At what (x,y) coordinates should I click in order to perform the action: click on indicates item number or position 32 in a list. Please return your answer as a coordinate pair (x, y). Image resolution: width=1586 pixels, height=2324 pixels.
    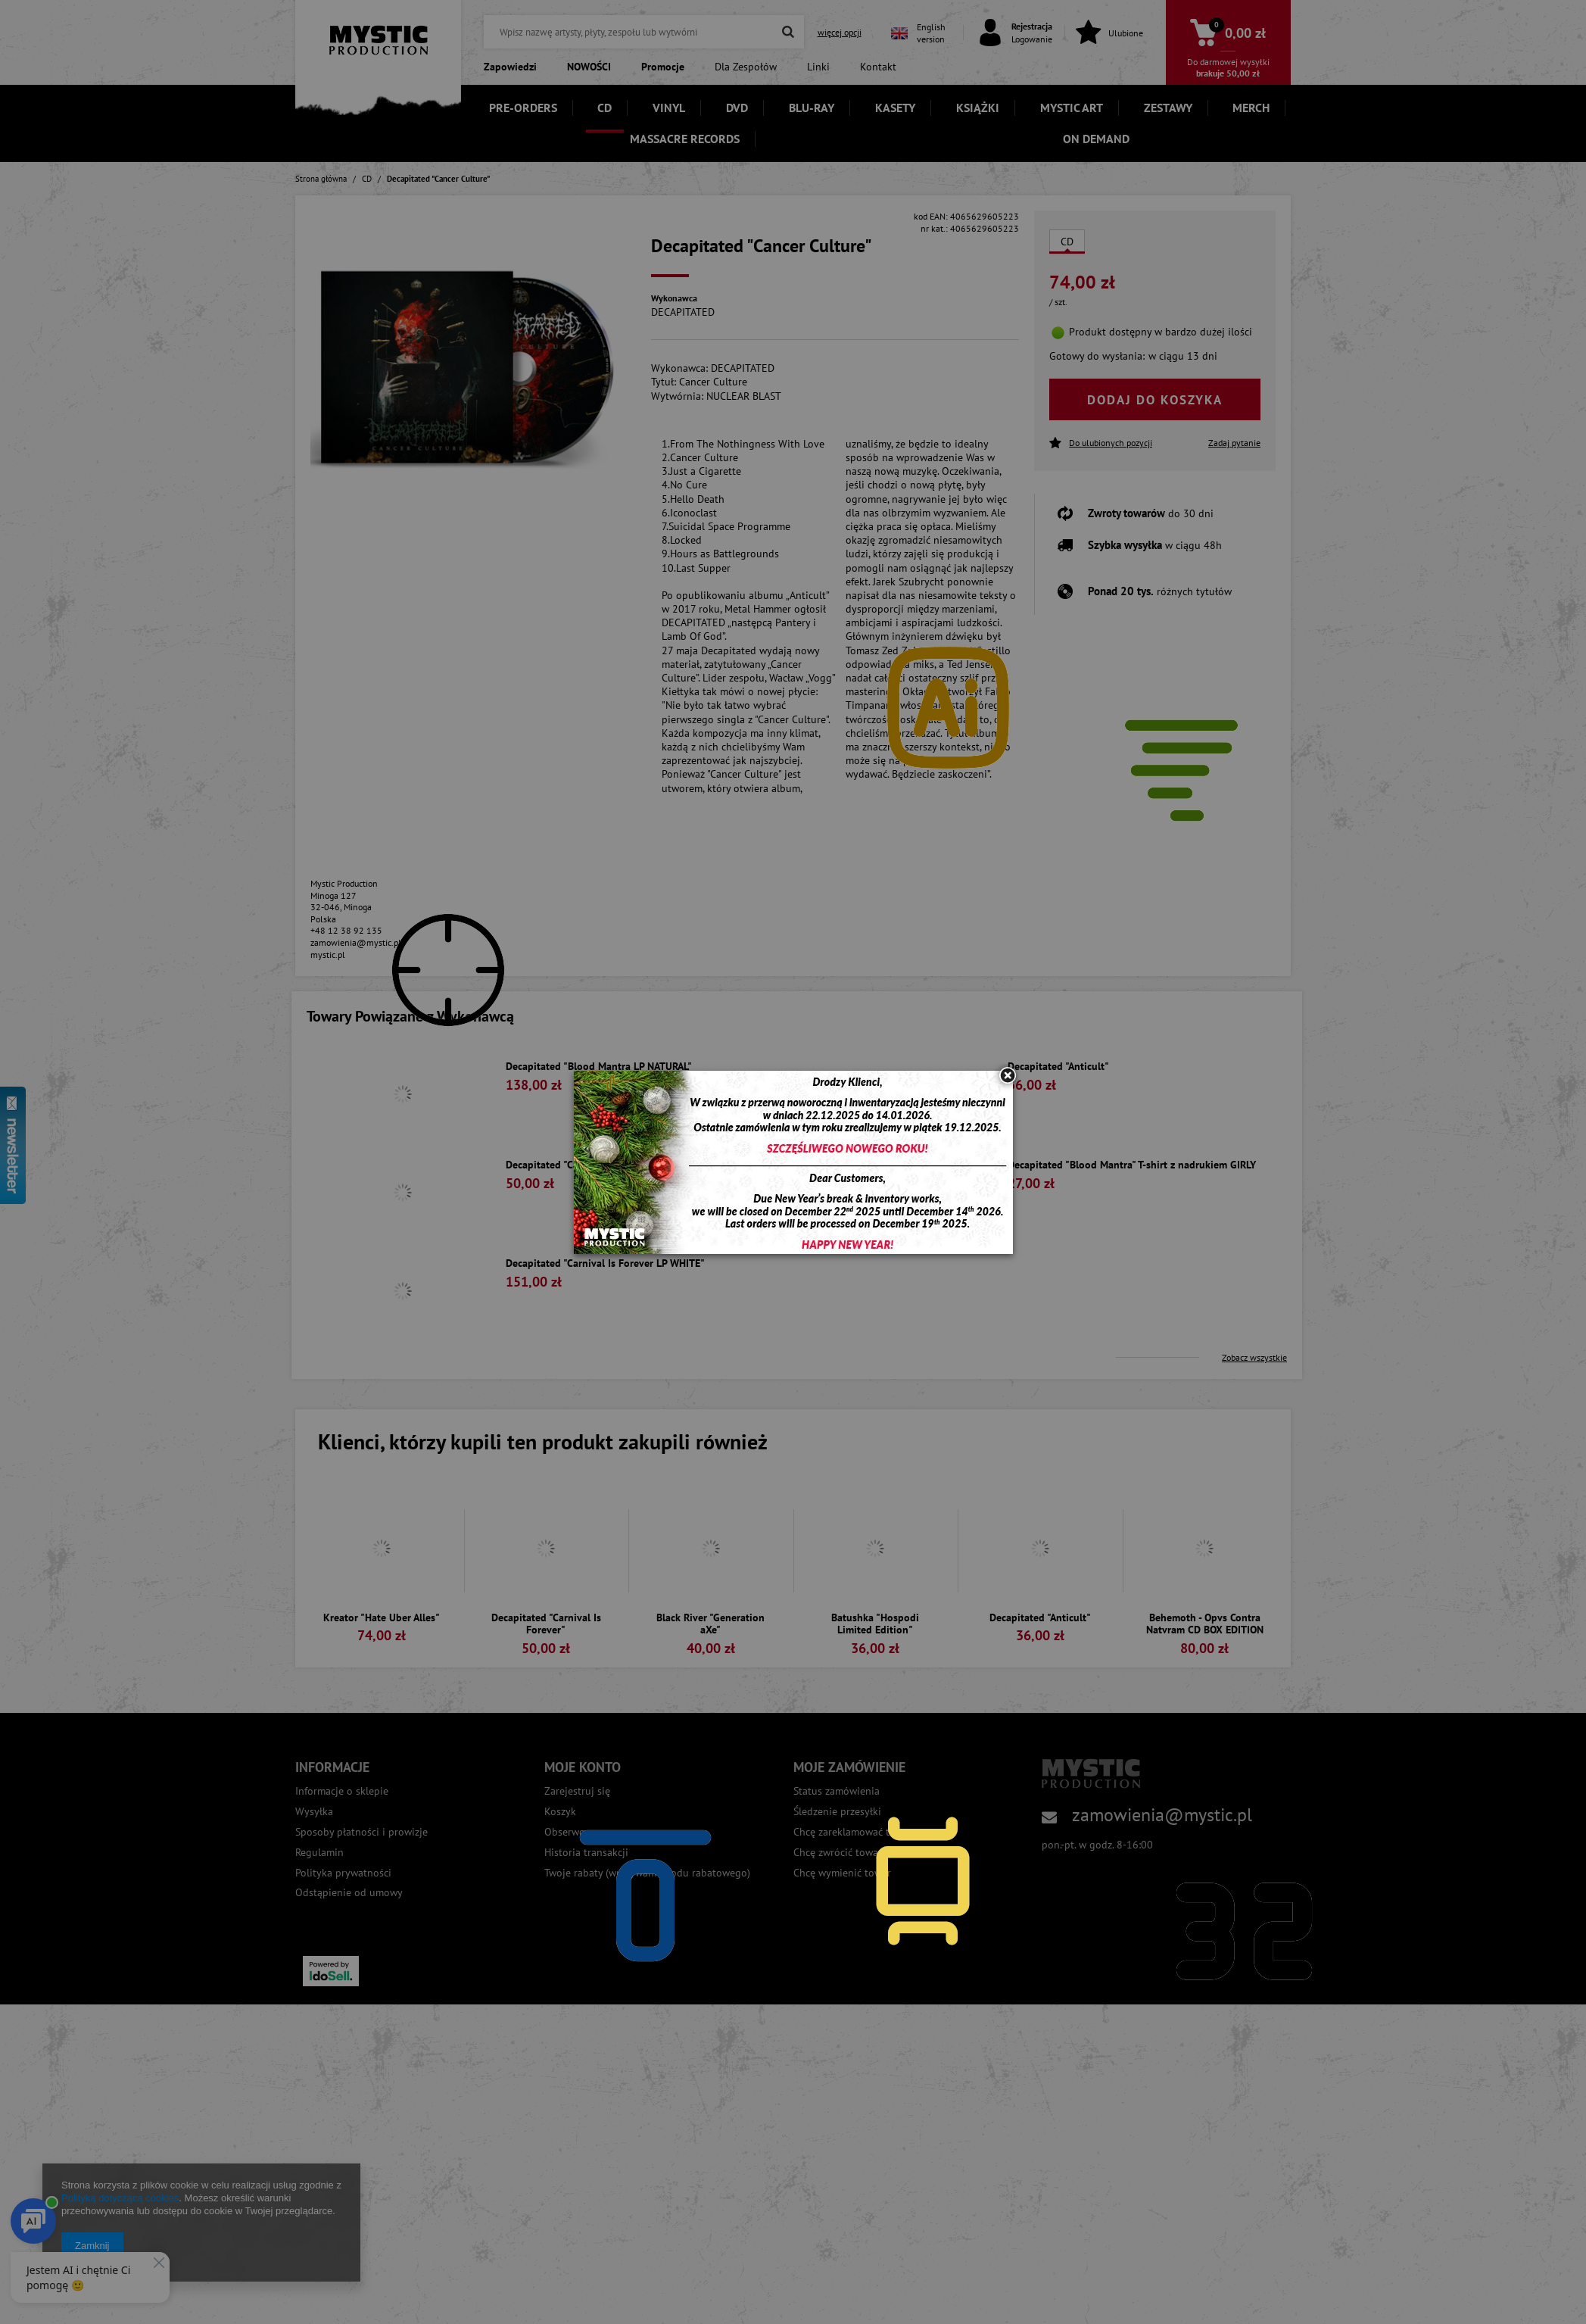
    Looking at the image, I should click on (1244, 1931).